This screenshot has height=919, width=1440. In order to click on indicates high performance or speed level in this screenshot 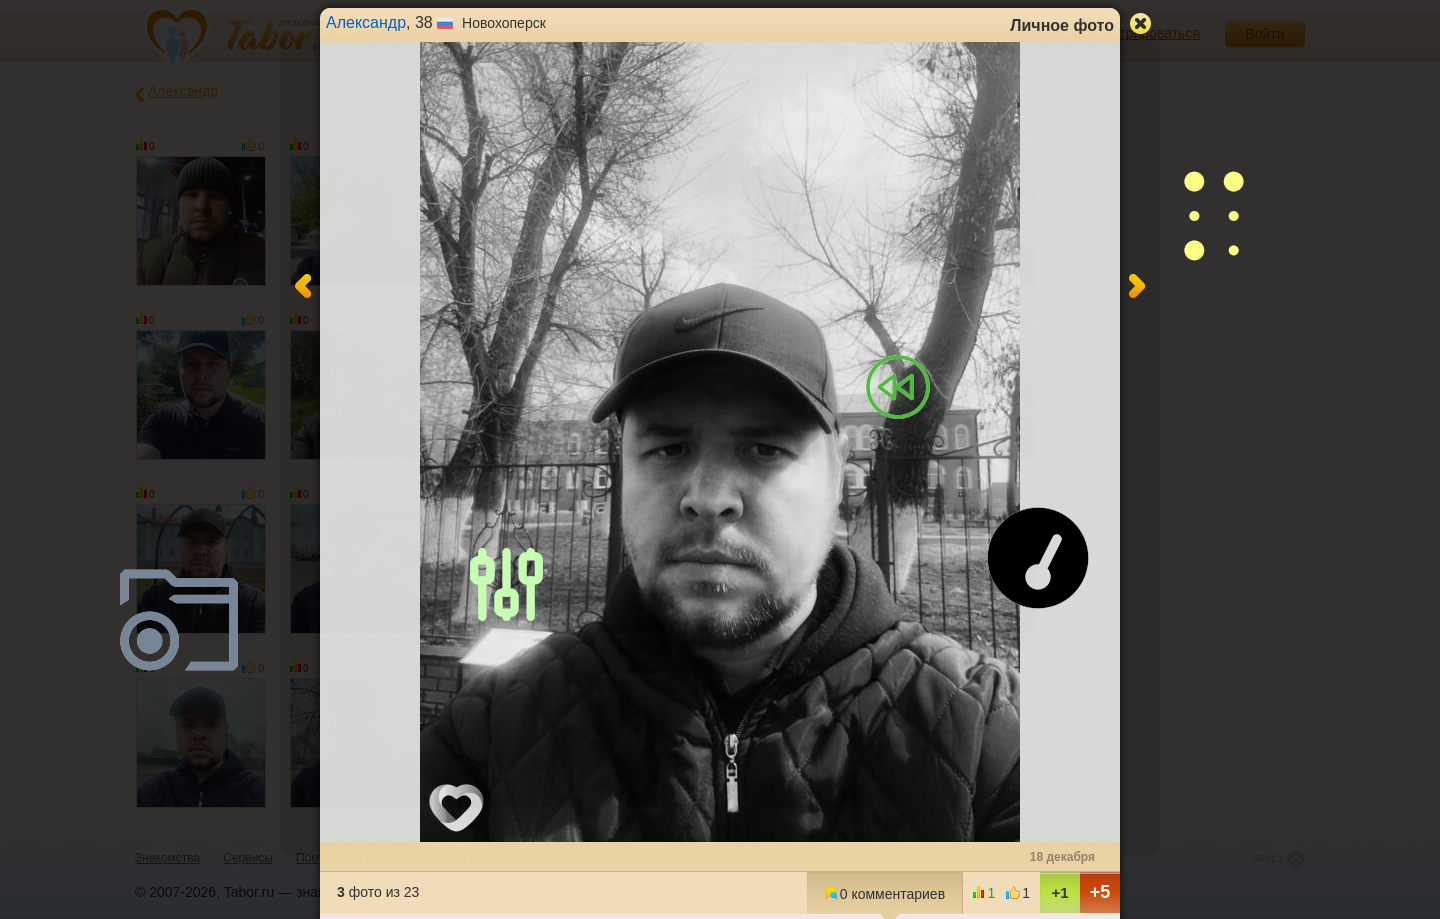, I will do `click(1038, 558)`.